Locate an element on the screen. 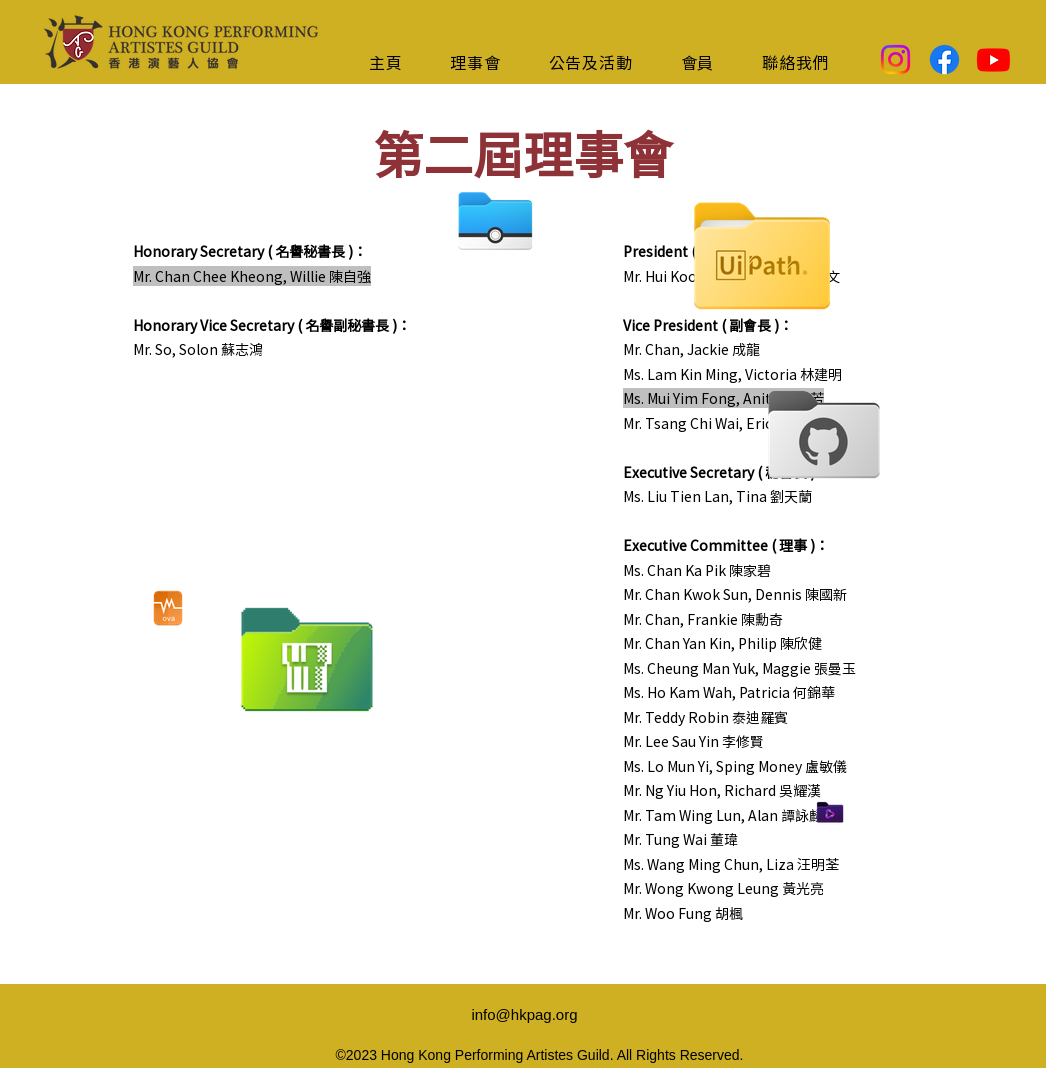  open wondershare vidair video files folder is located at coordinates (830, 813).